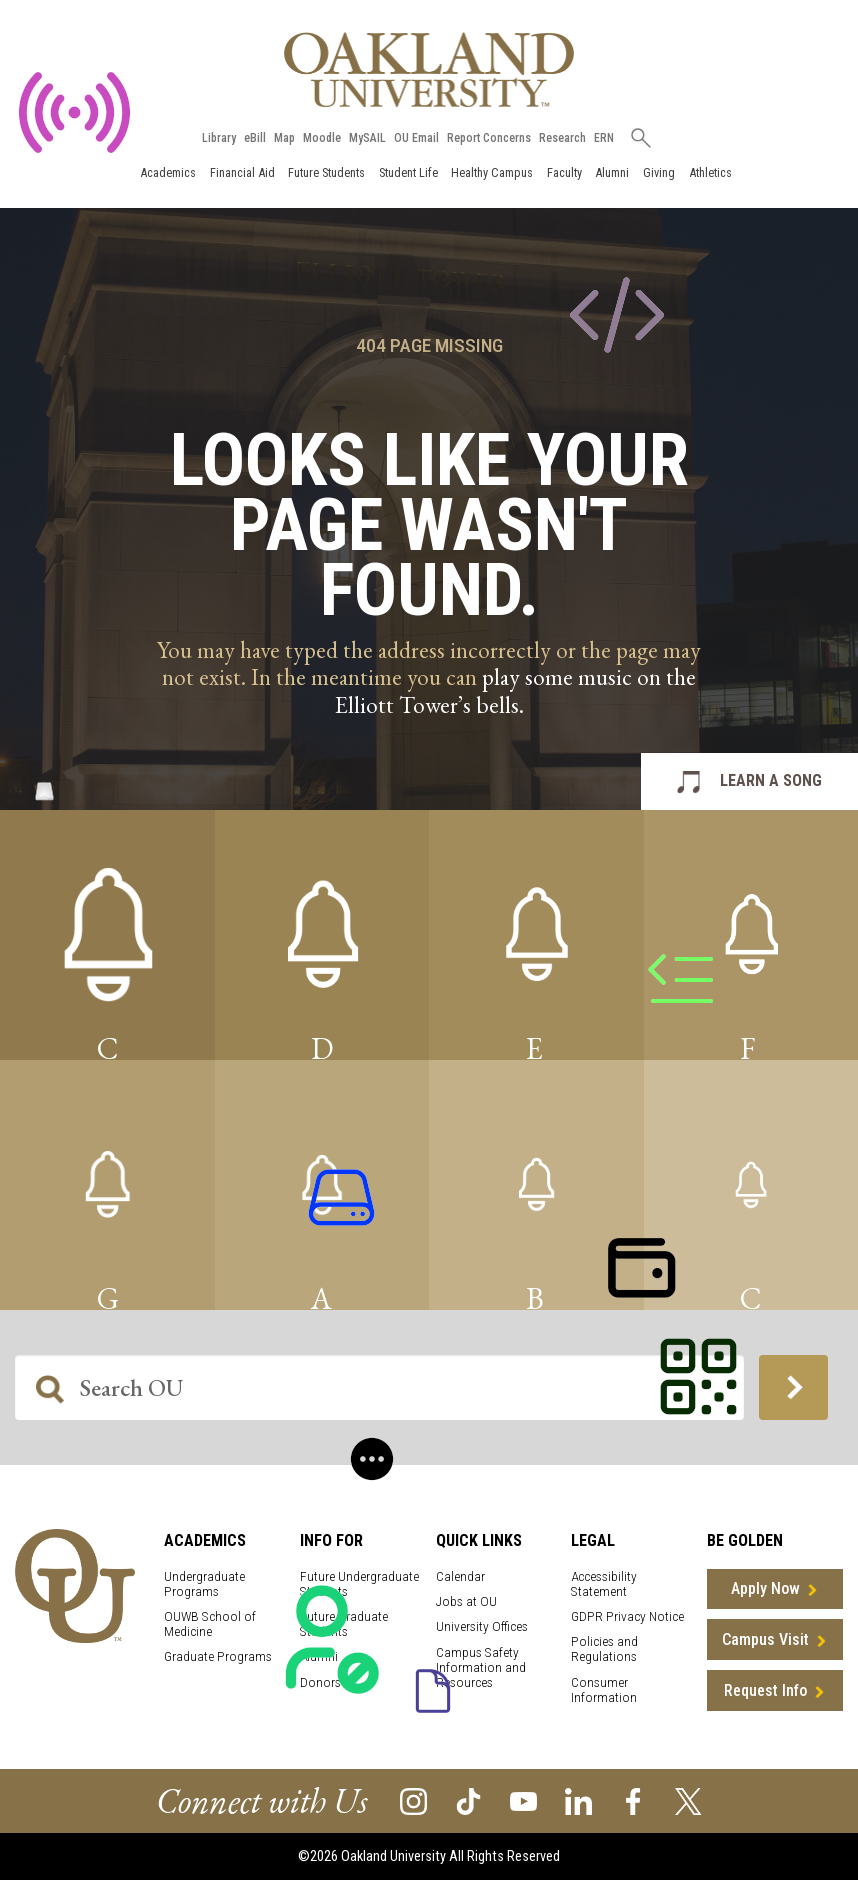 The width and height of the screenshot is (858, 1880). Describe the element at coordinates (682, 980) in the screenshot. I see `decrease text indentation` at that location.